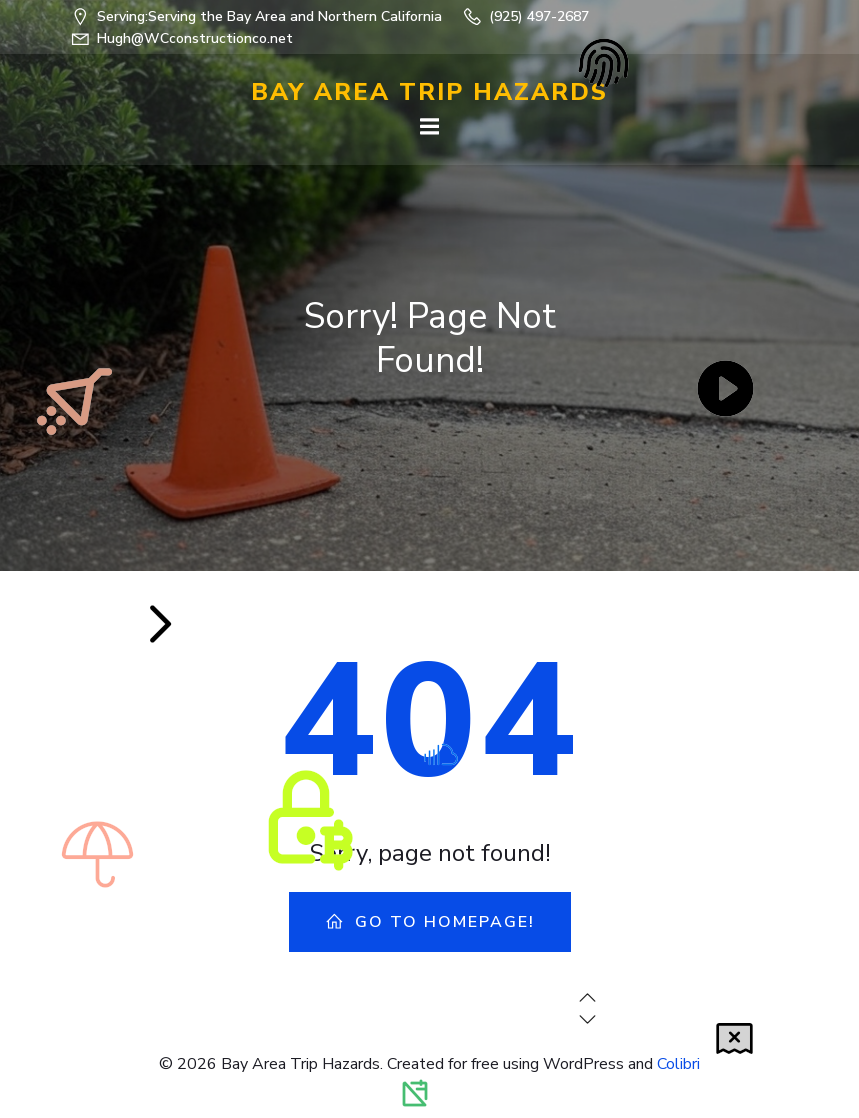 Image resolution: width=859 pixels, height=1118 pixels. What do you see at coordinates (306, 817) in the screenshot?
I see `secure bitcoin wallet or storage` at bounding box center [306, 817].